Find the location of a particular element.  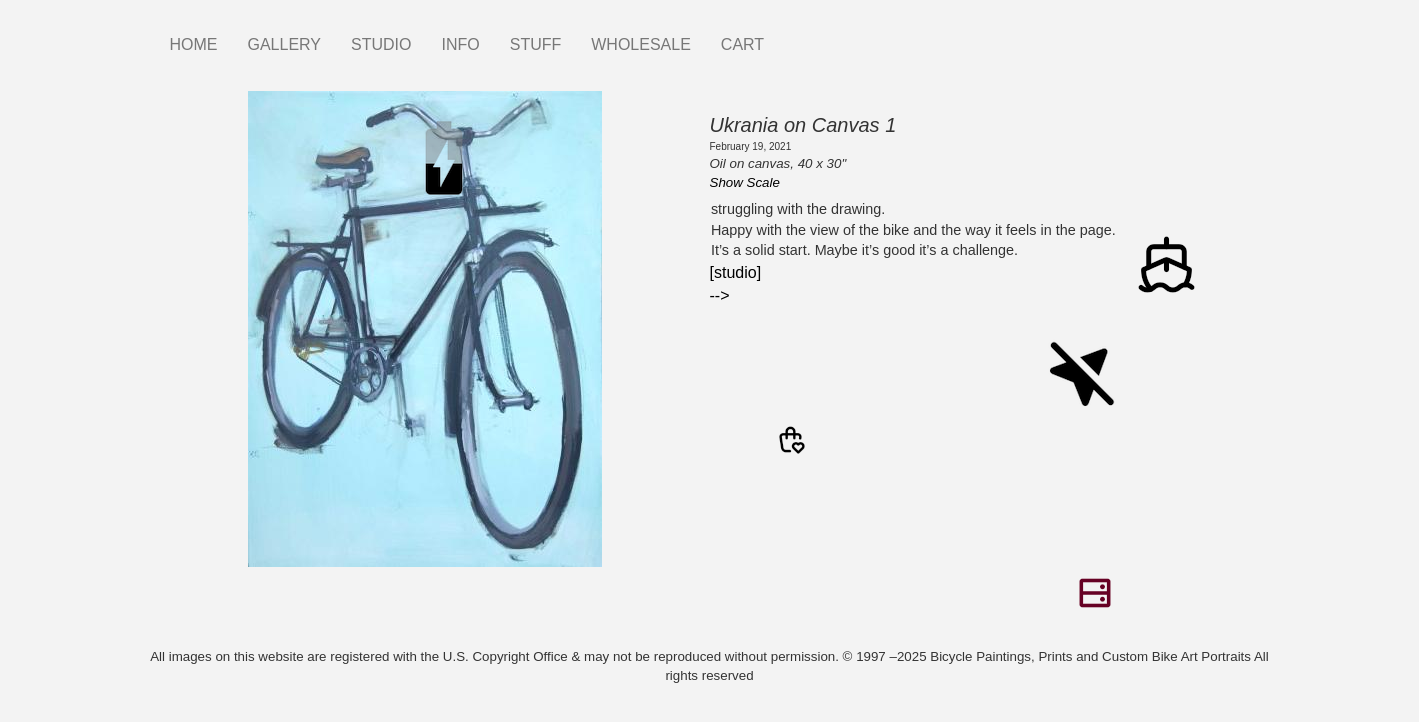

view your wishlist or saved items is located at coordinates (790, 439).